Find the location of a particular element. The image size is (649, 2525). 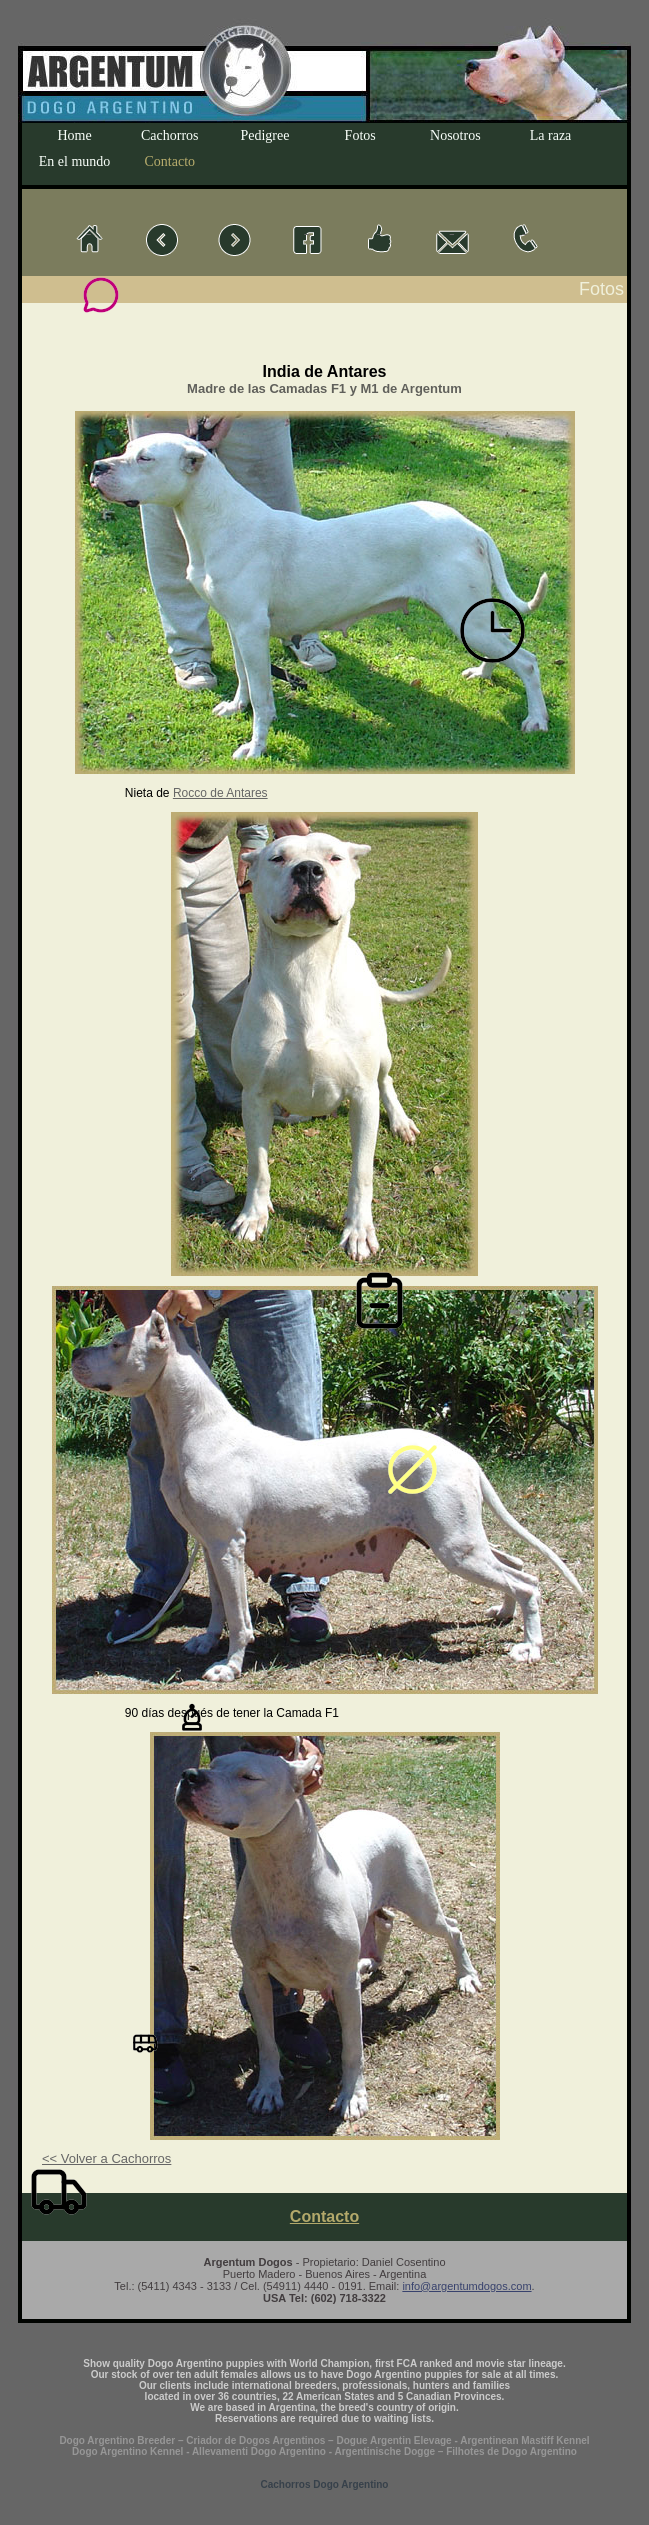

play chess or access board games is located at coordinates (192, 1718).